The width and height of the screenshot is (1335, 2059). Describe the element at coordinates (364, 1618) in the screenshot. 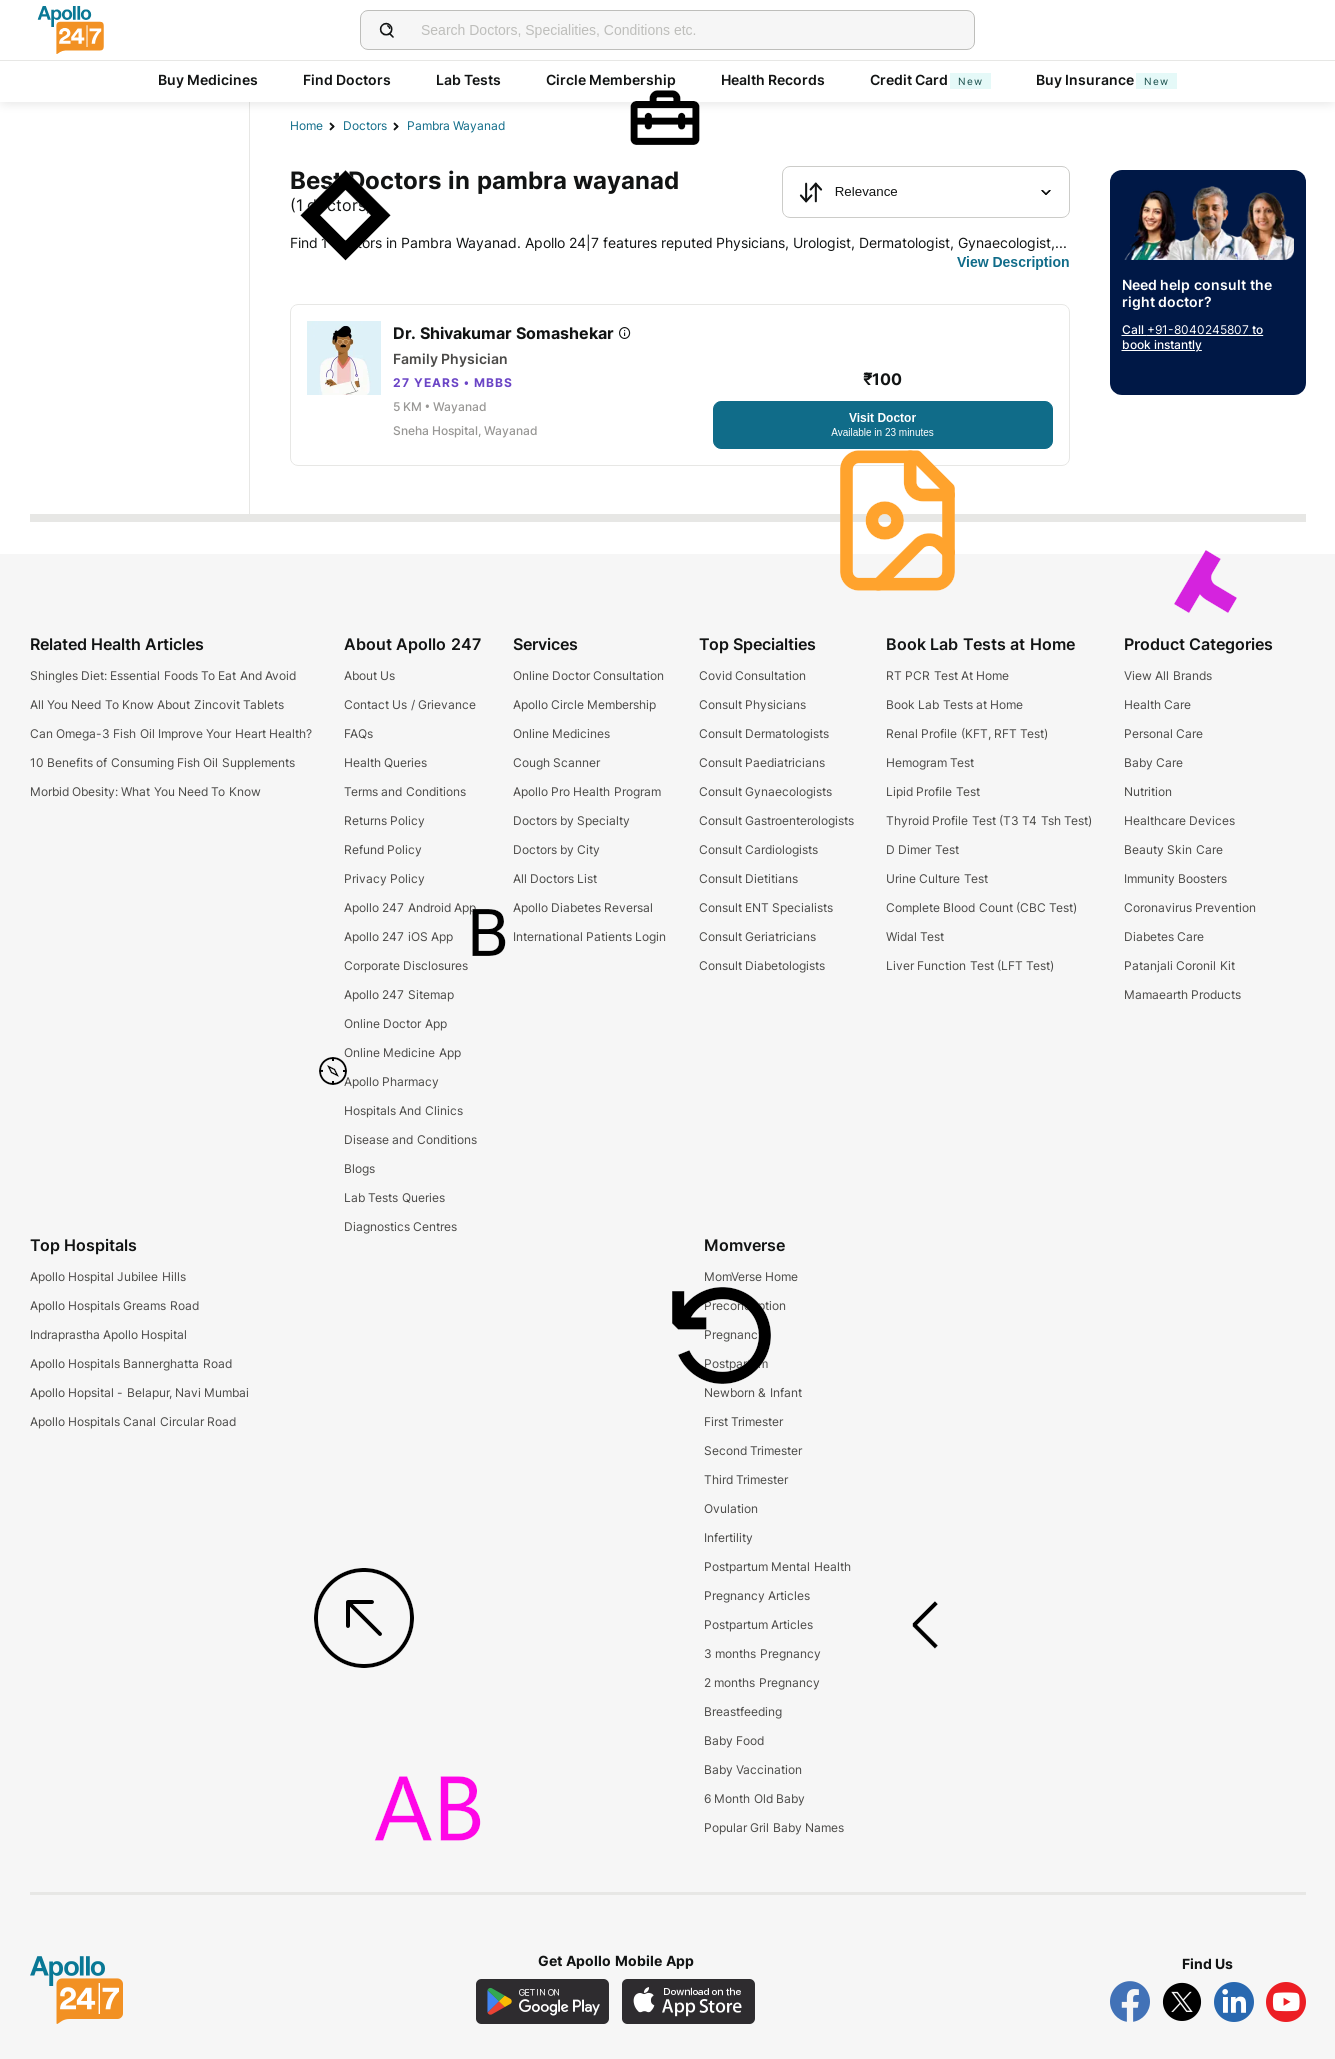

I see `navigate back to previous screen` at that location.